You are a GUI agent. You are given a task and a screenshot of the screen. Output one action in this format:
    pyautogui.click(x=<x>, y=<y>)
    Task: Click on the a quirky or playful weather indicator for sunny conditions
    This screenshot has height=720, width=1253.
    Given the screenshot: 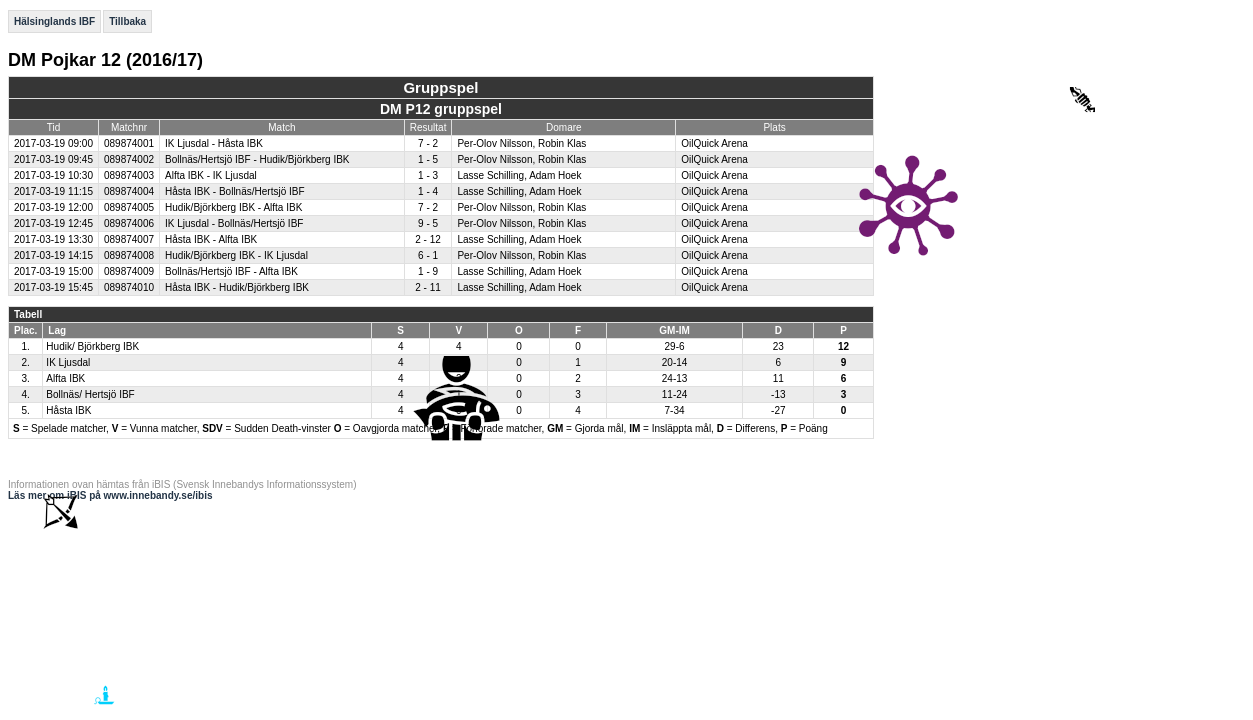 What is the action you would take?
    pyautogui.click(x=908, y=204)
    